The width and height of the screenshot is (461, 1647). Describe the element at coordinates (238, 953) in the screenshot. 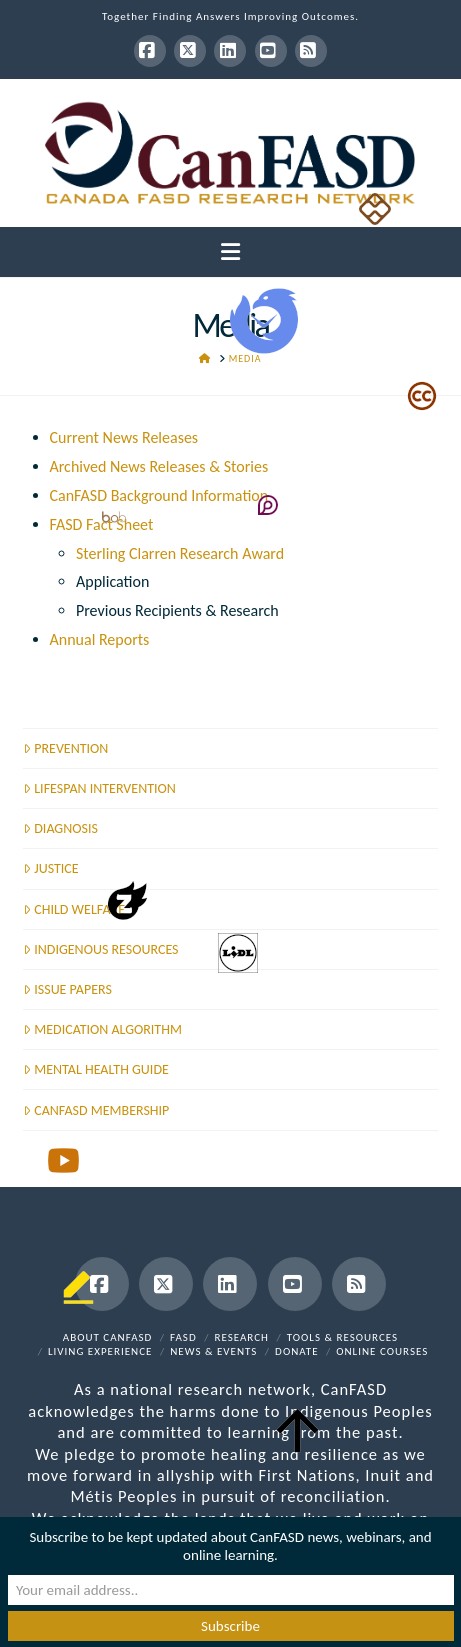

I see `open the Lidl shopping app` at that location.